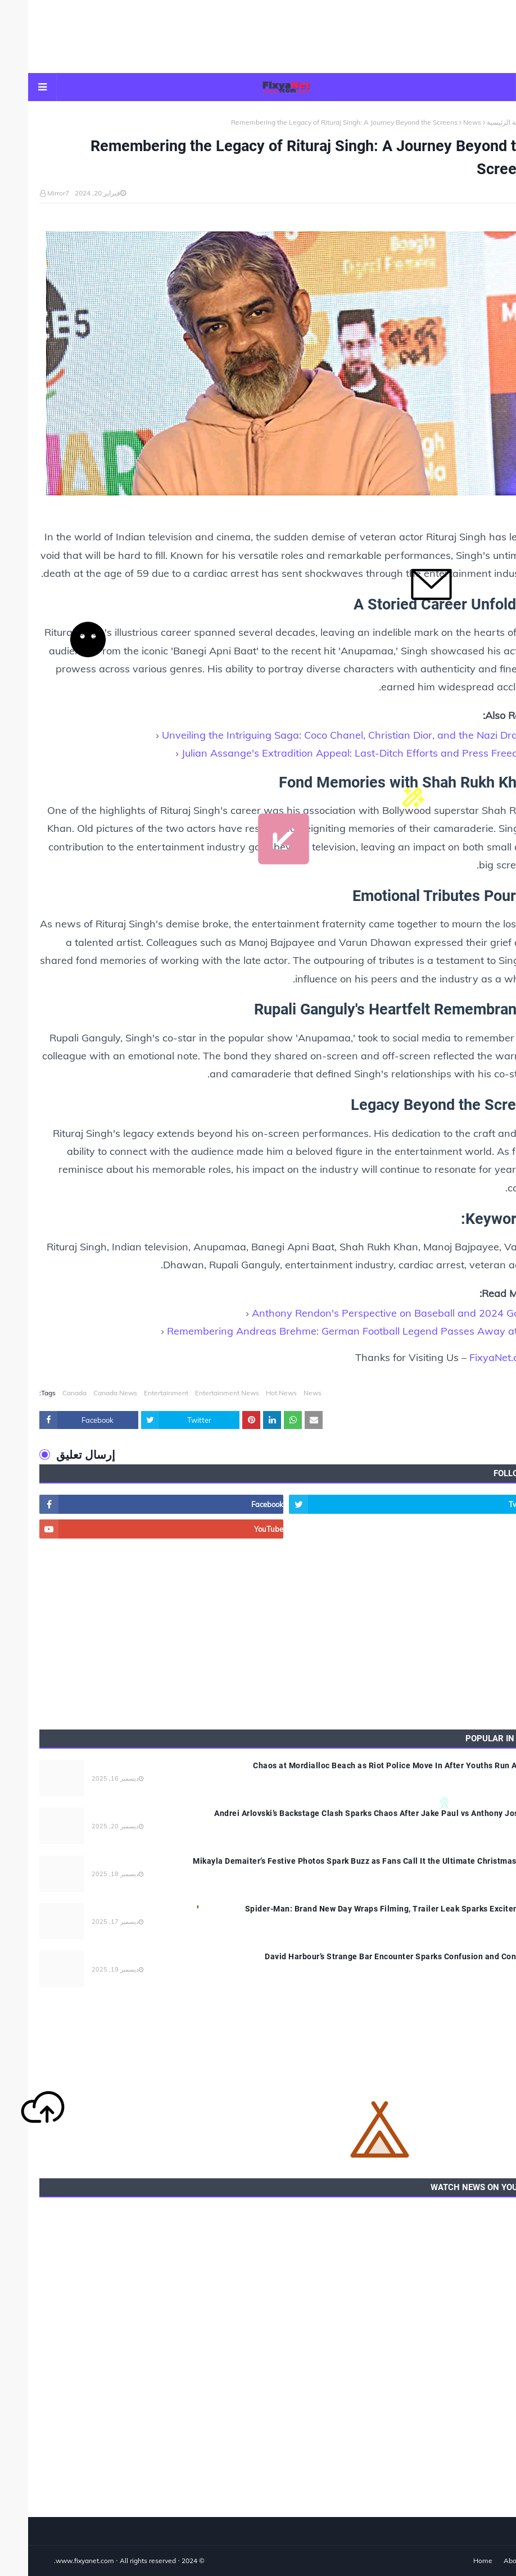 The height and width of the screenshot is (2576, 516). What do you see at coordinates (431, 584) in the screenshot?
I see `open your email inbox` at bounding box center [431, 584].